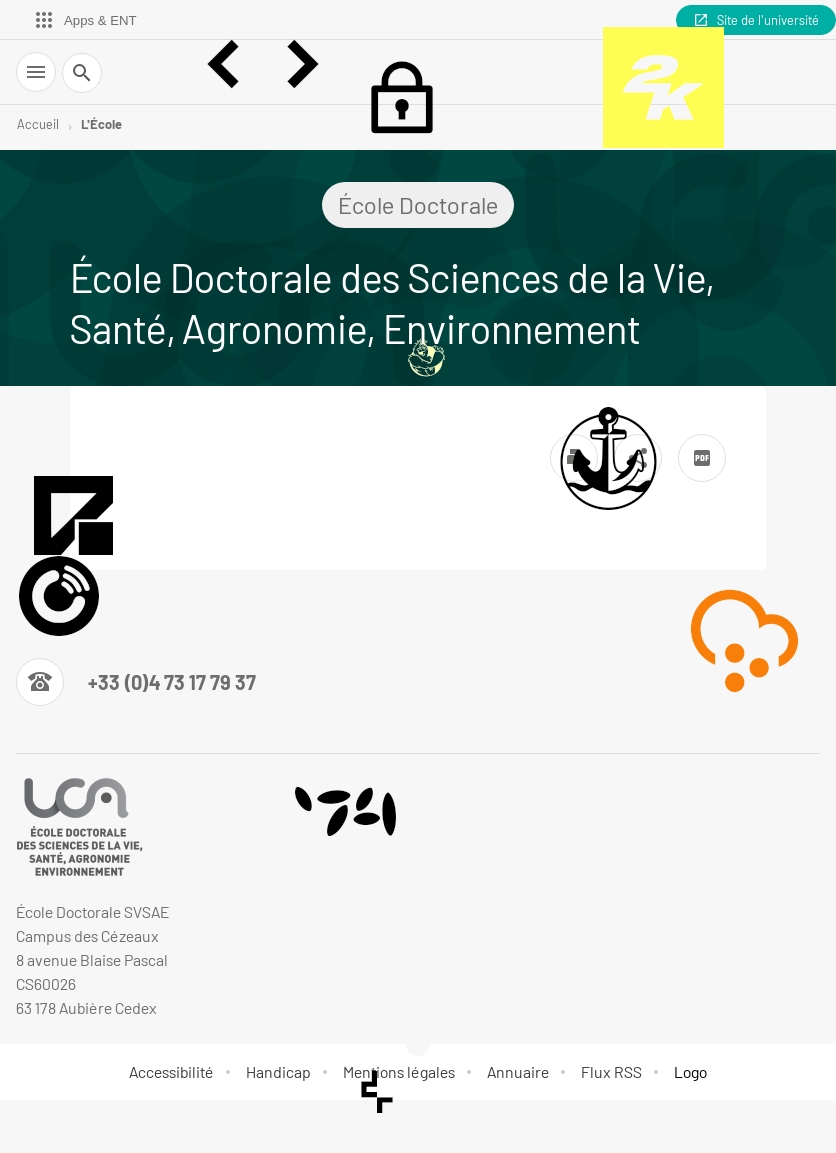  Describe the element at coordinates (73, 515) in the screenshot. I see `SPDX (Software Package Data Exchange) logo` at that location.